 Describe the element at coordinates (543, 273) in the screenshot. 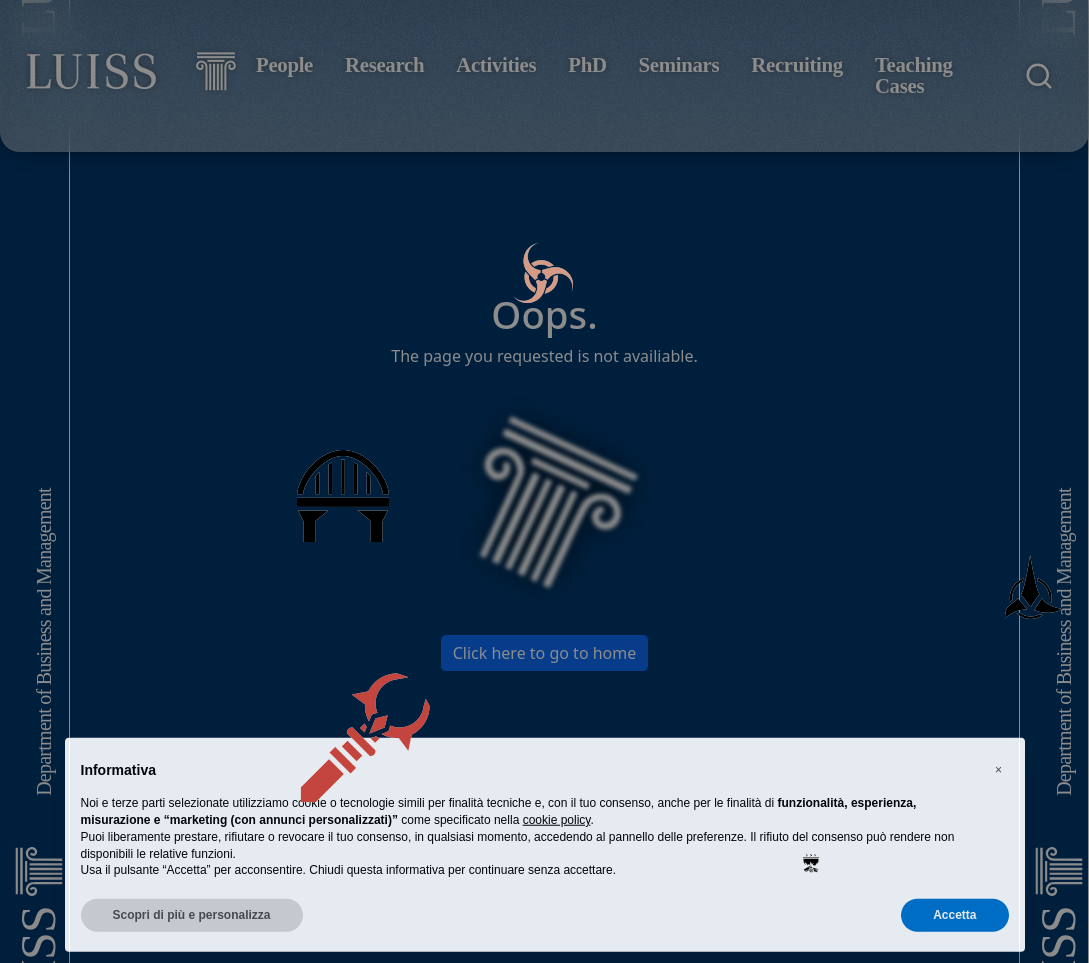

I see `activate health regeneration ability` at that location.